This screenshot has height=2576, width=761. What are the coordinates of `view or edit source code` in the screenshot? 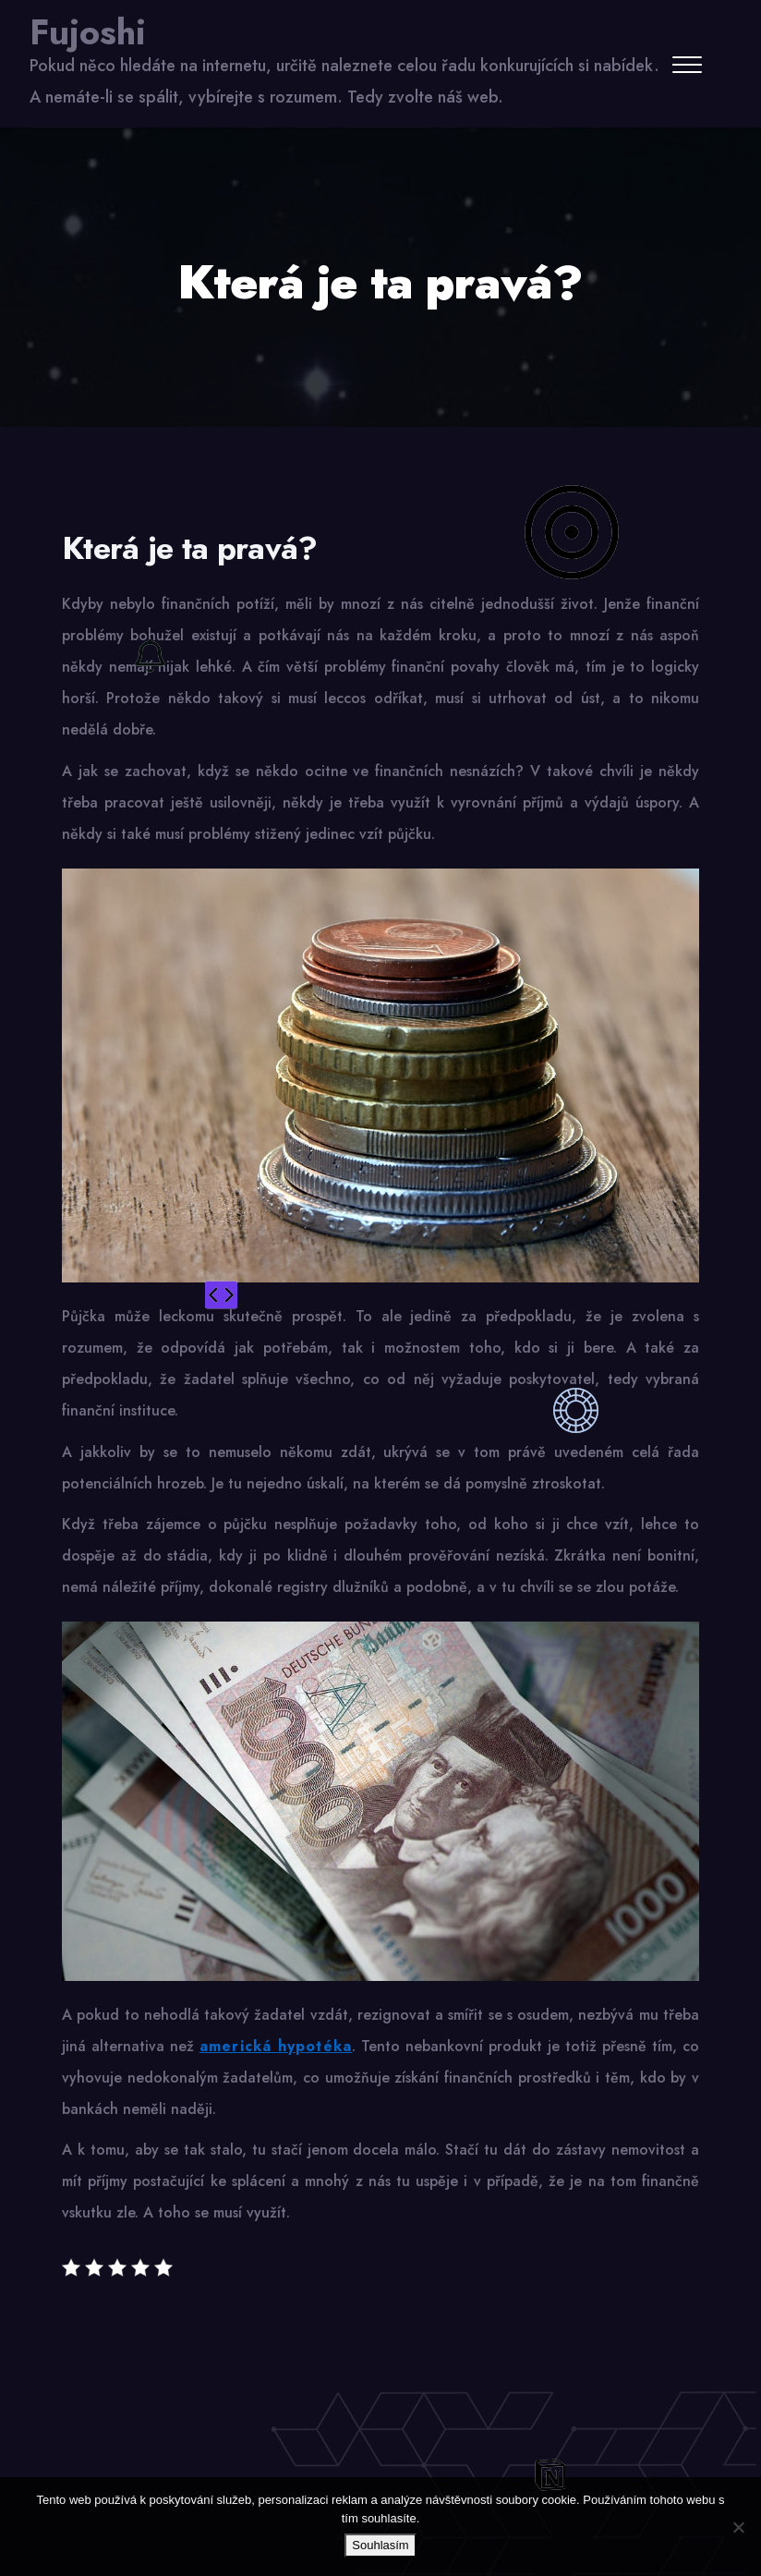 It's located at (221, 1294).